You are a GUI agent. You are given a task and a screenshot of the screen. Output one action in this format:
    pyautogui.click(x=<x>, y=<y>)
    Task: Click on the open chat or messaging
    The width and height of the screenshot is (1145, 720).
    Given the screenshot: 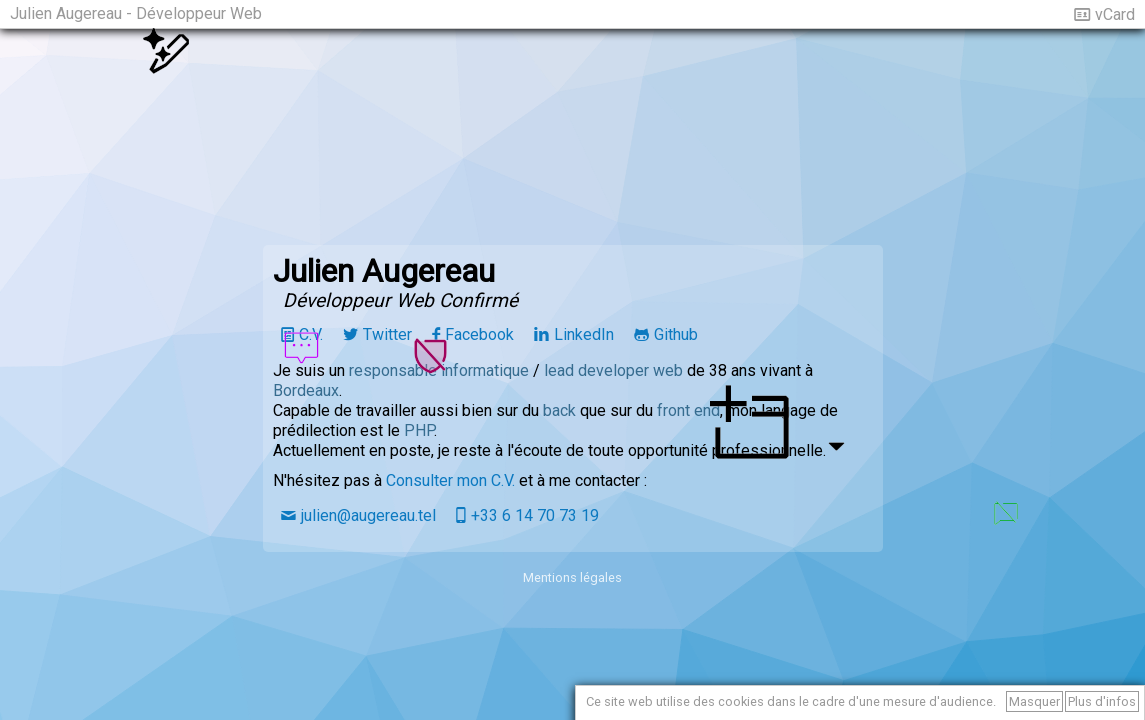 What is the action you would take?
    pyautogui.click(x=301, y=346)
    